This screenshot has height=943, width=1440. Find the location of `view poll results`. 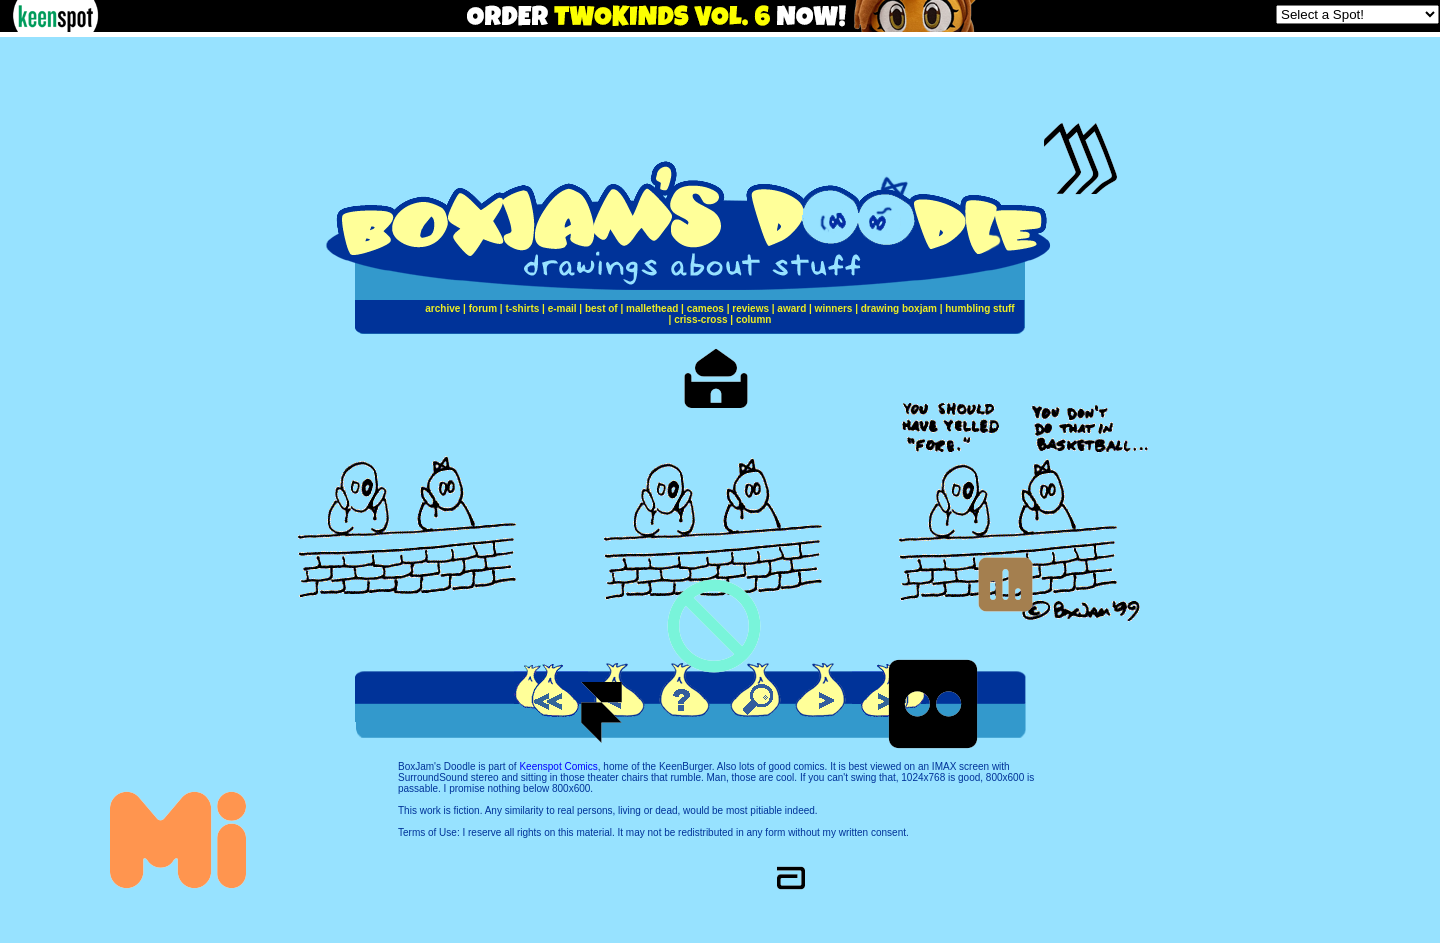

view poll results is located at coordinates (1005, 584).